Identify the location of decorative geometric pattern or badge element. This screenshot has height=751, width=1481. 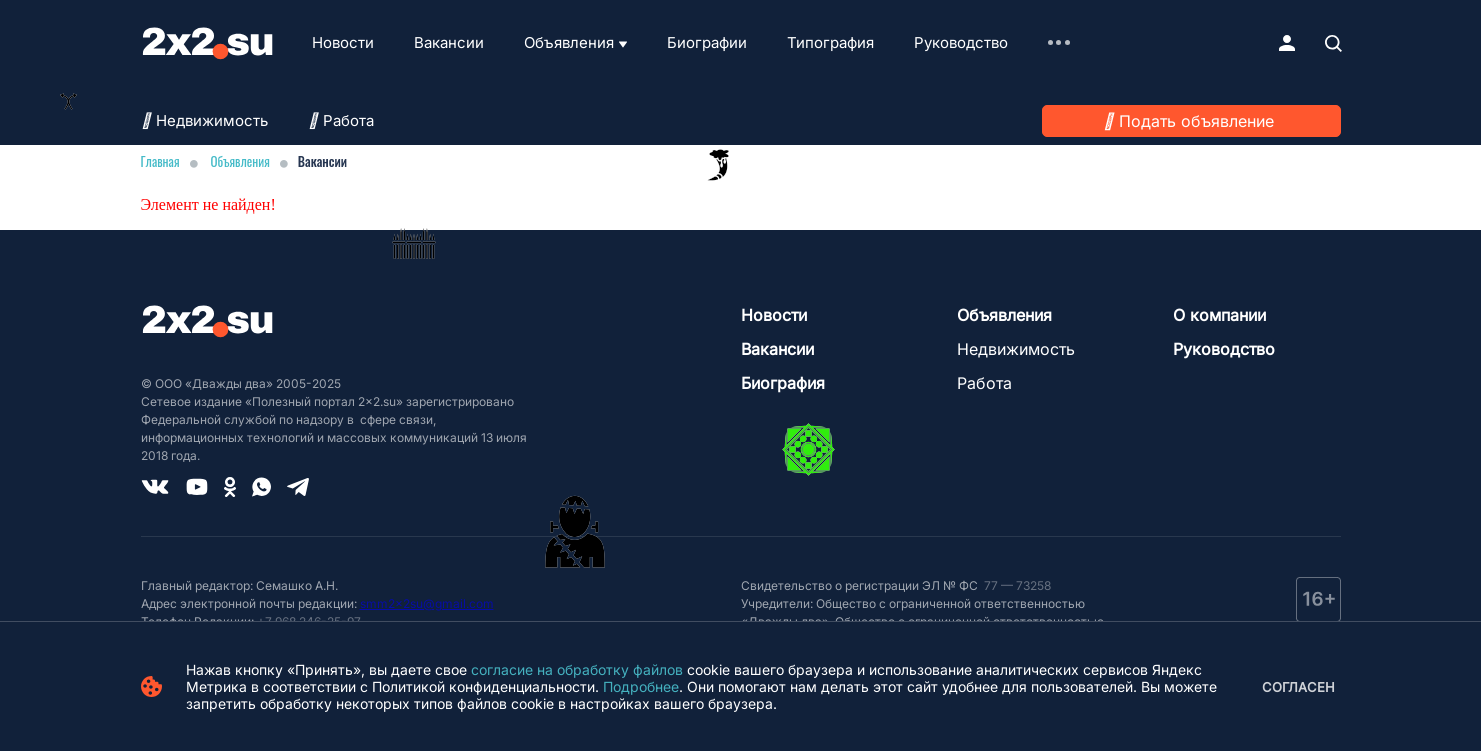
(808, 449).